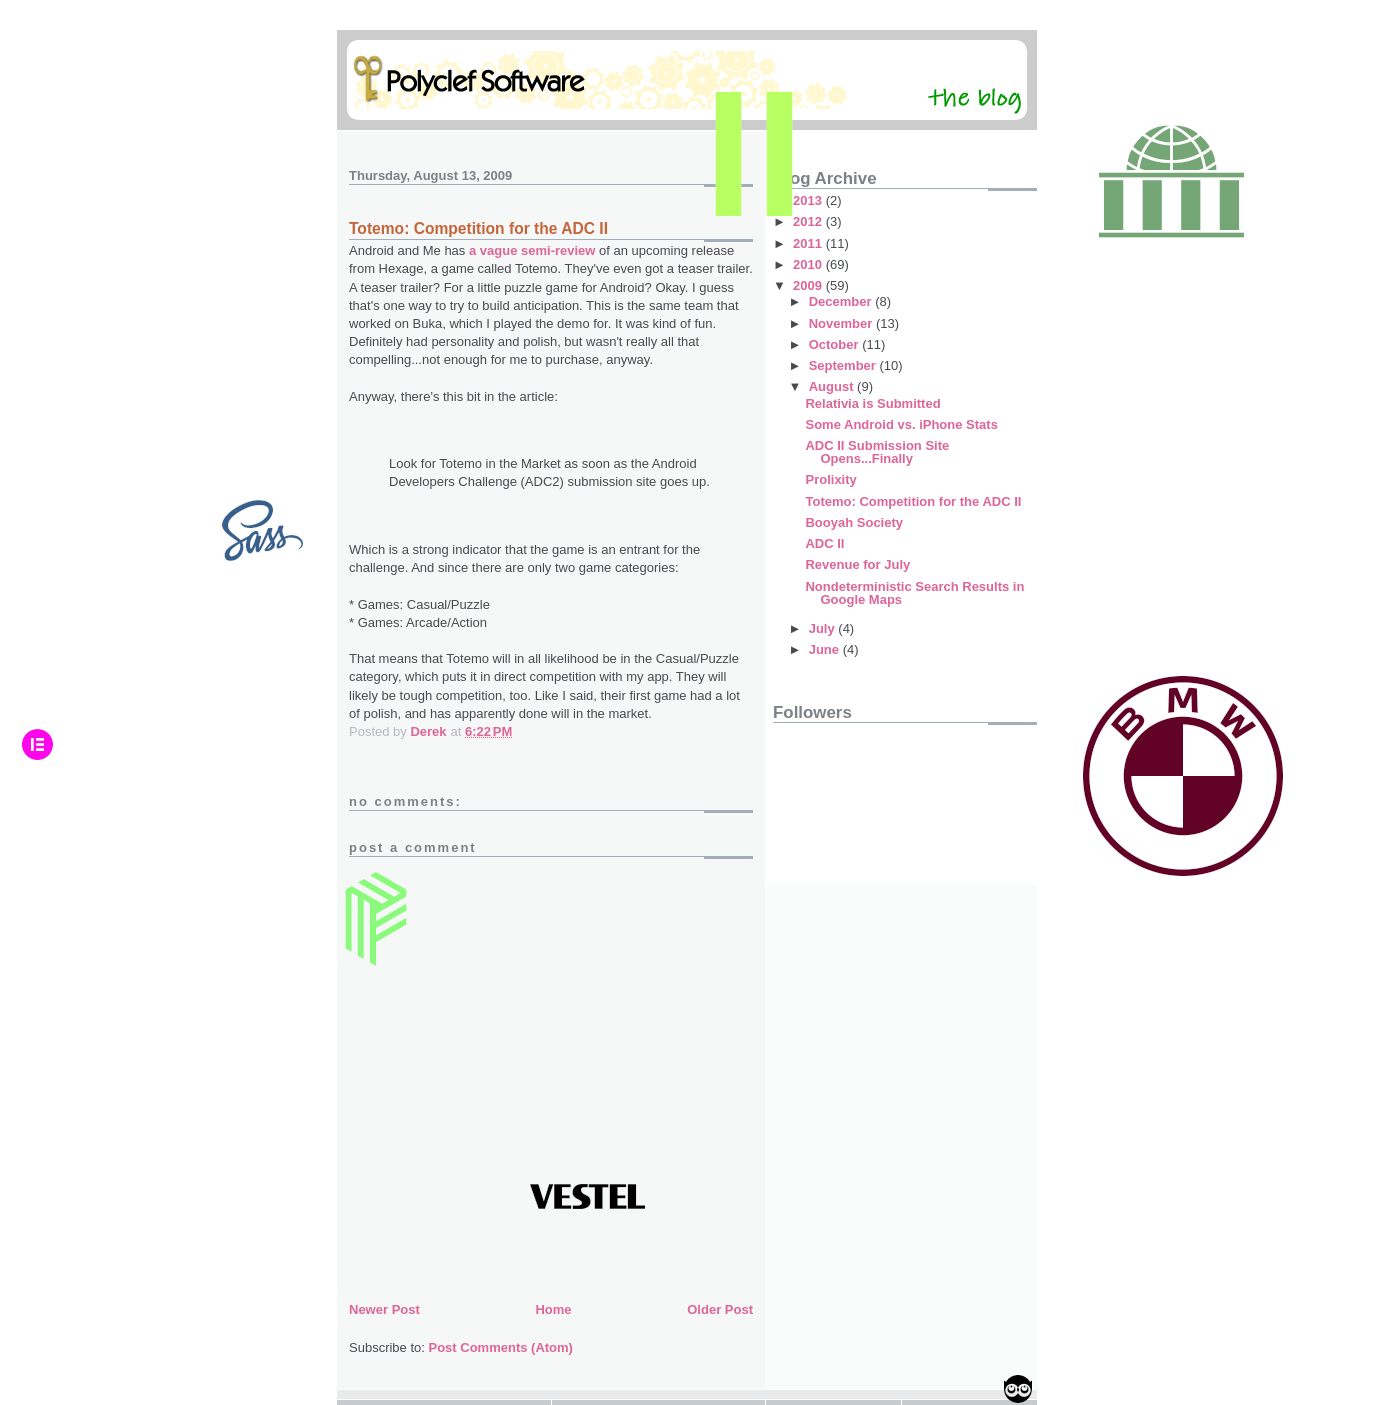 This screenshot has width=1374, height=1405. I want to click on elementor website builder logo, so click(37, 744).